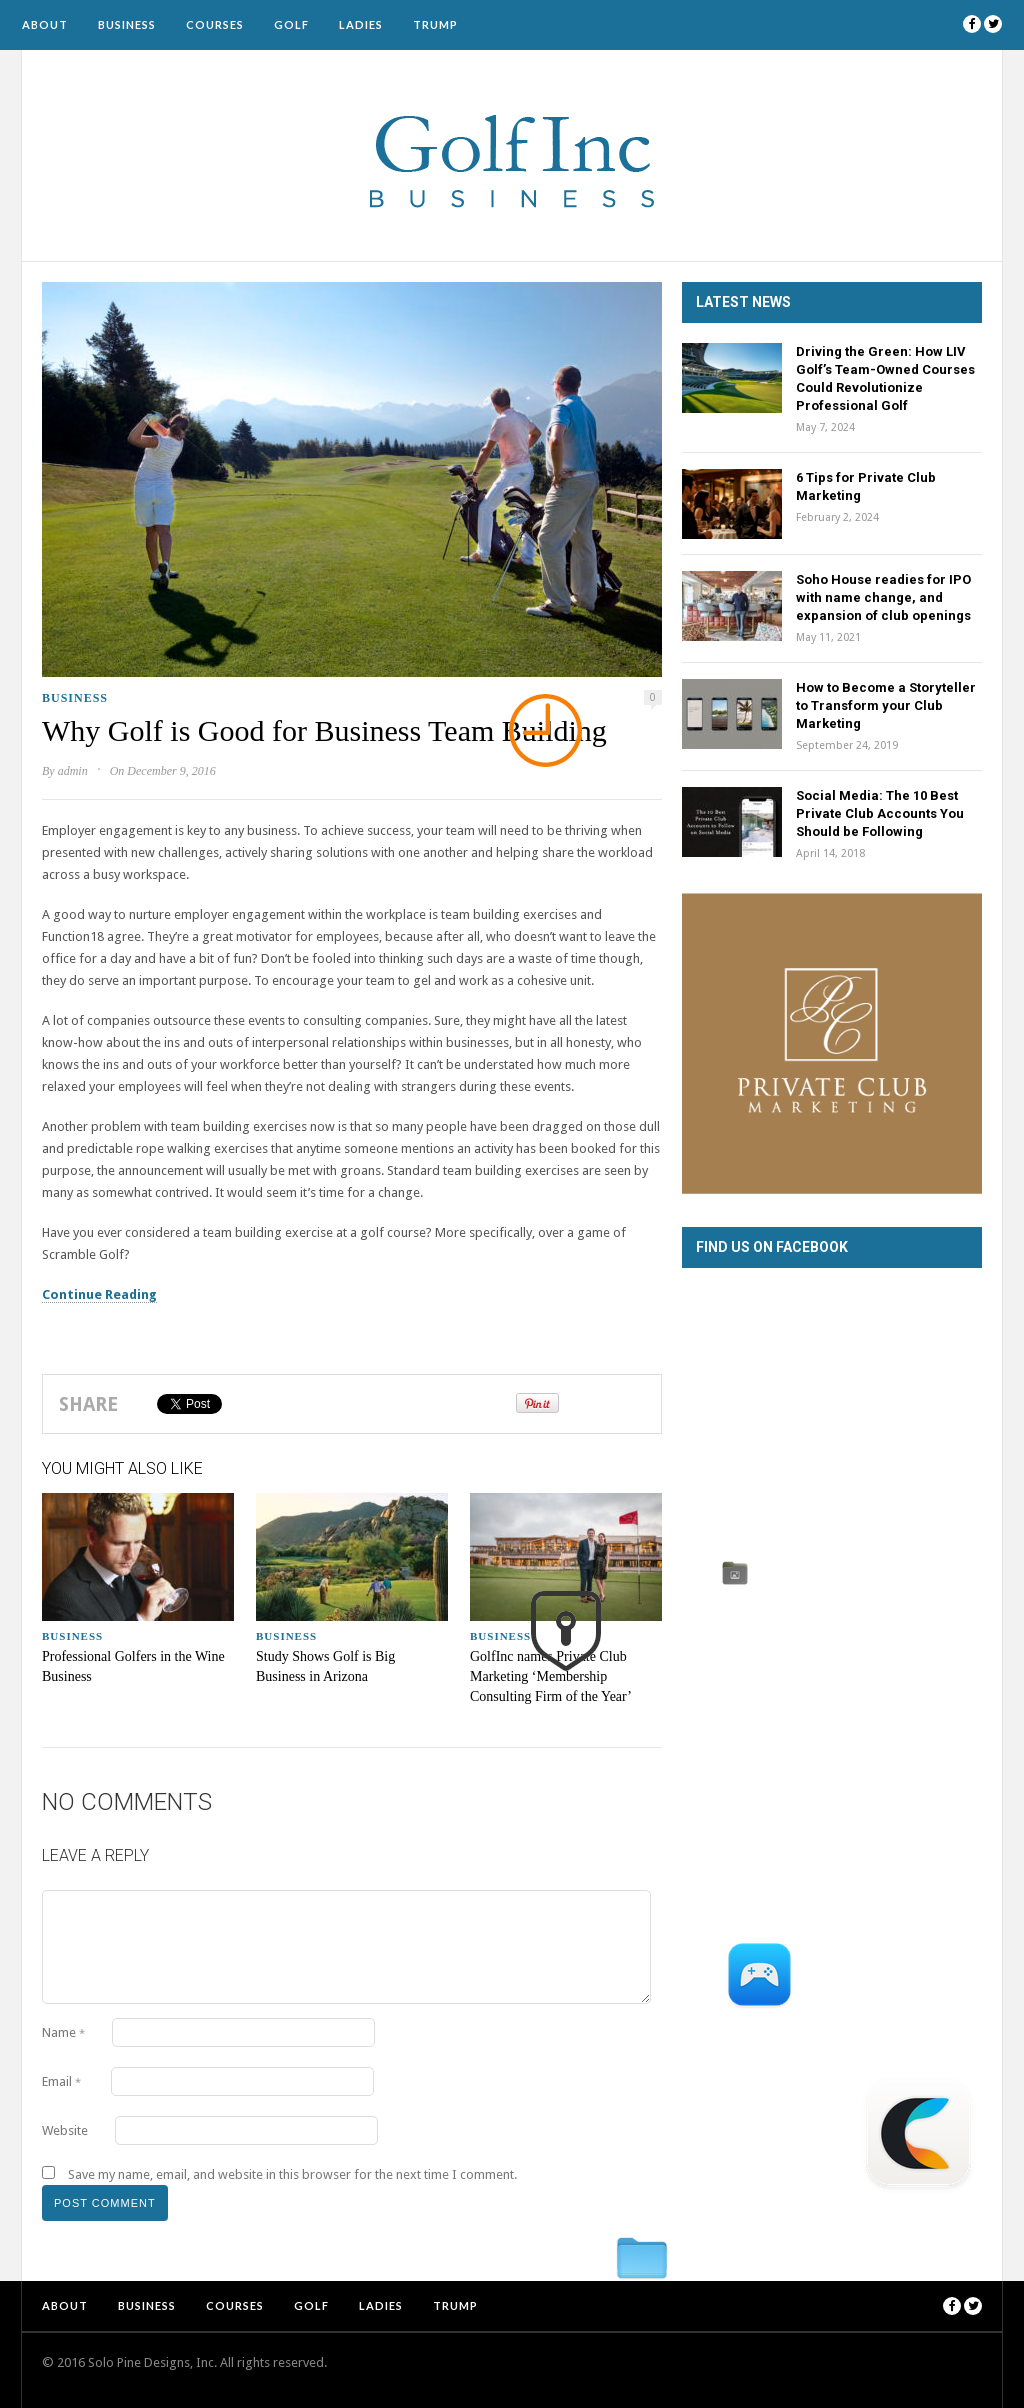  Describe the element at coordinates (918, 2133) in the screenshot. I see `open calligra gemini app` at that location.